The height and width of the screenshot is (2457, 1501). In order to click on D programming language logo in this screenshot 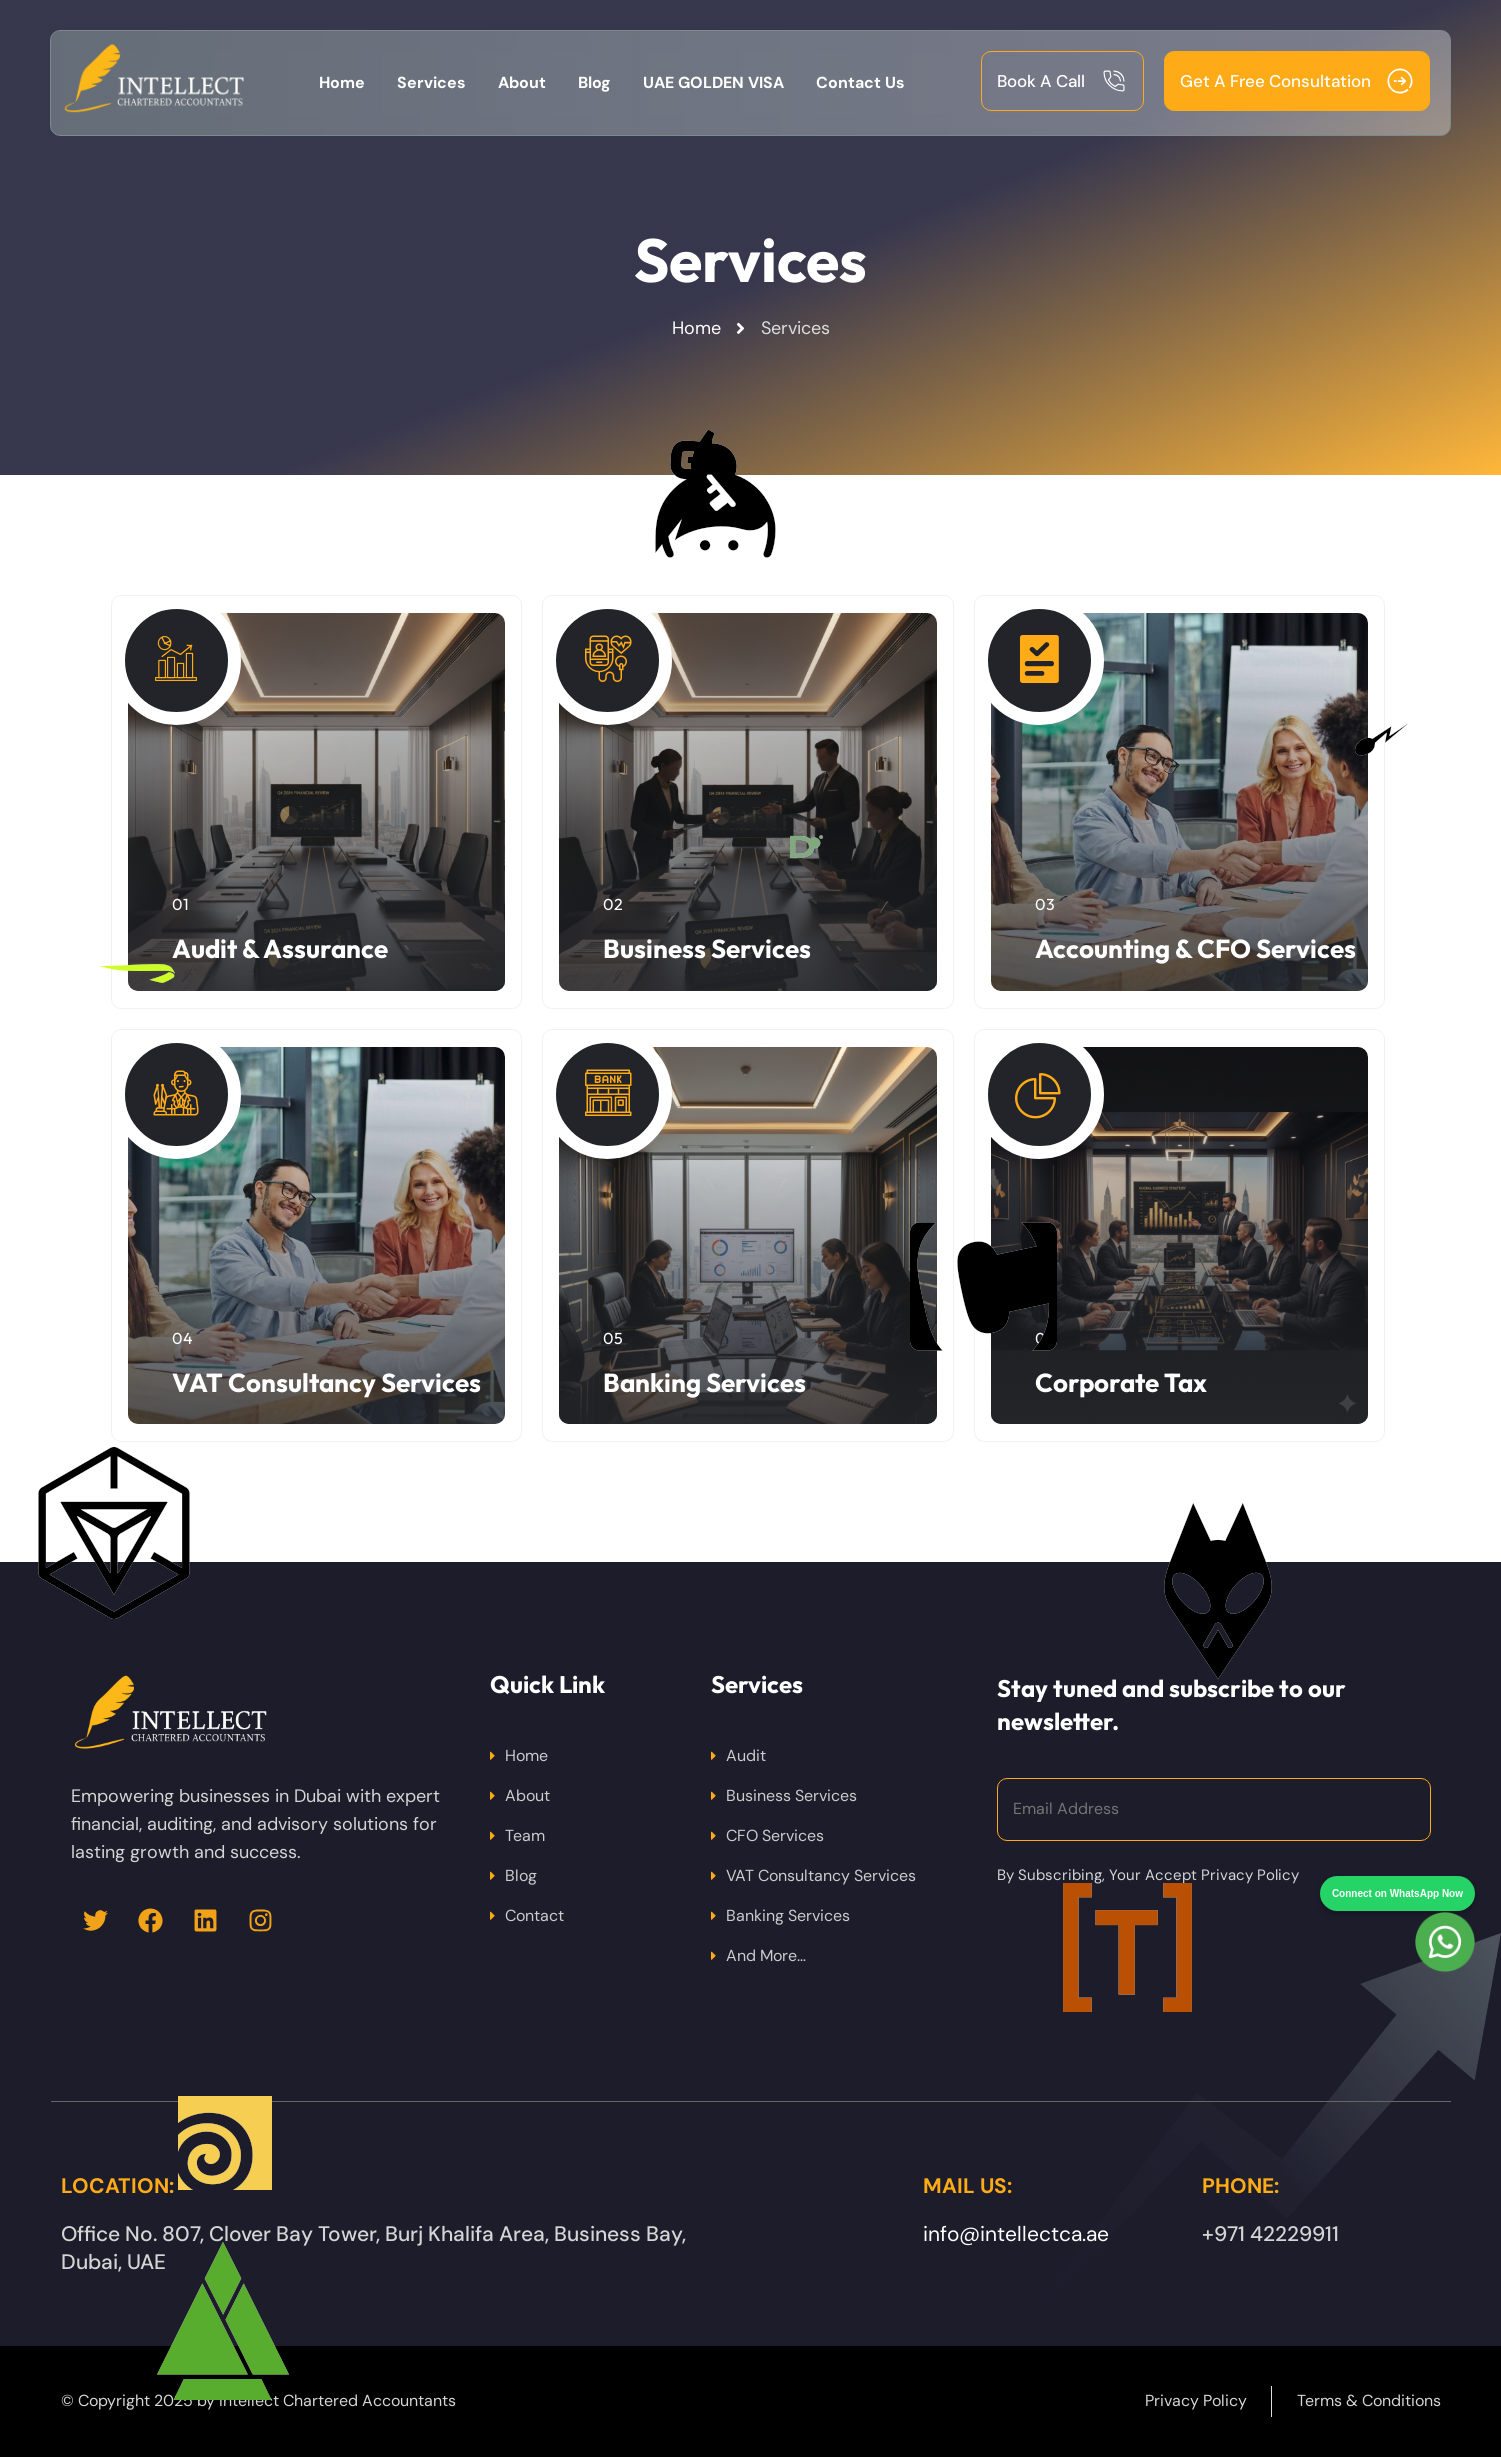, I will do `click(806, 846)`.